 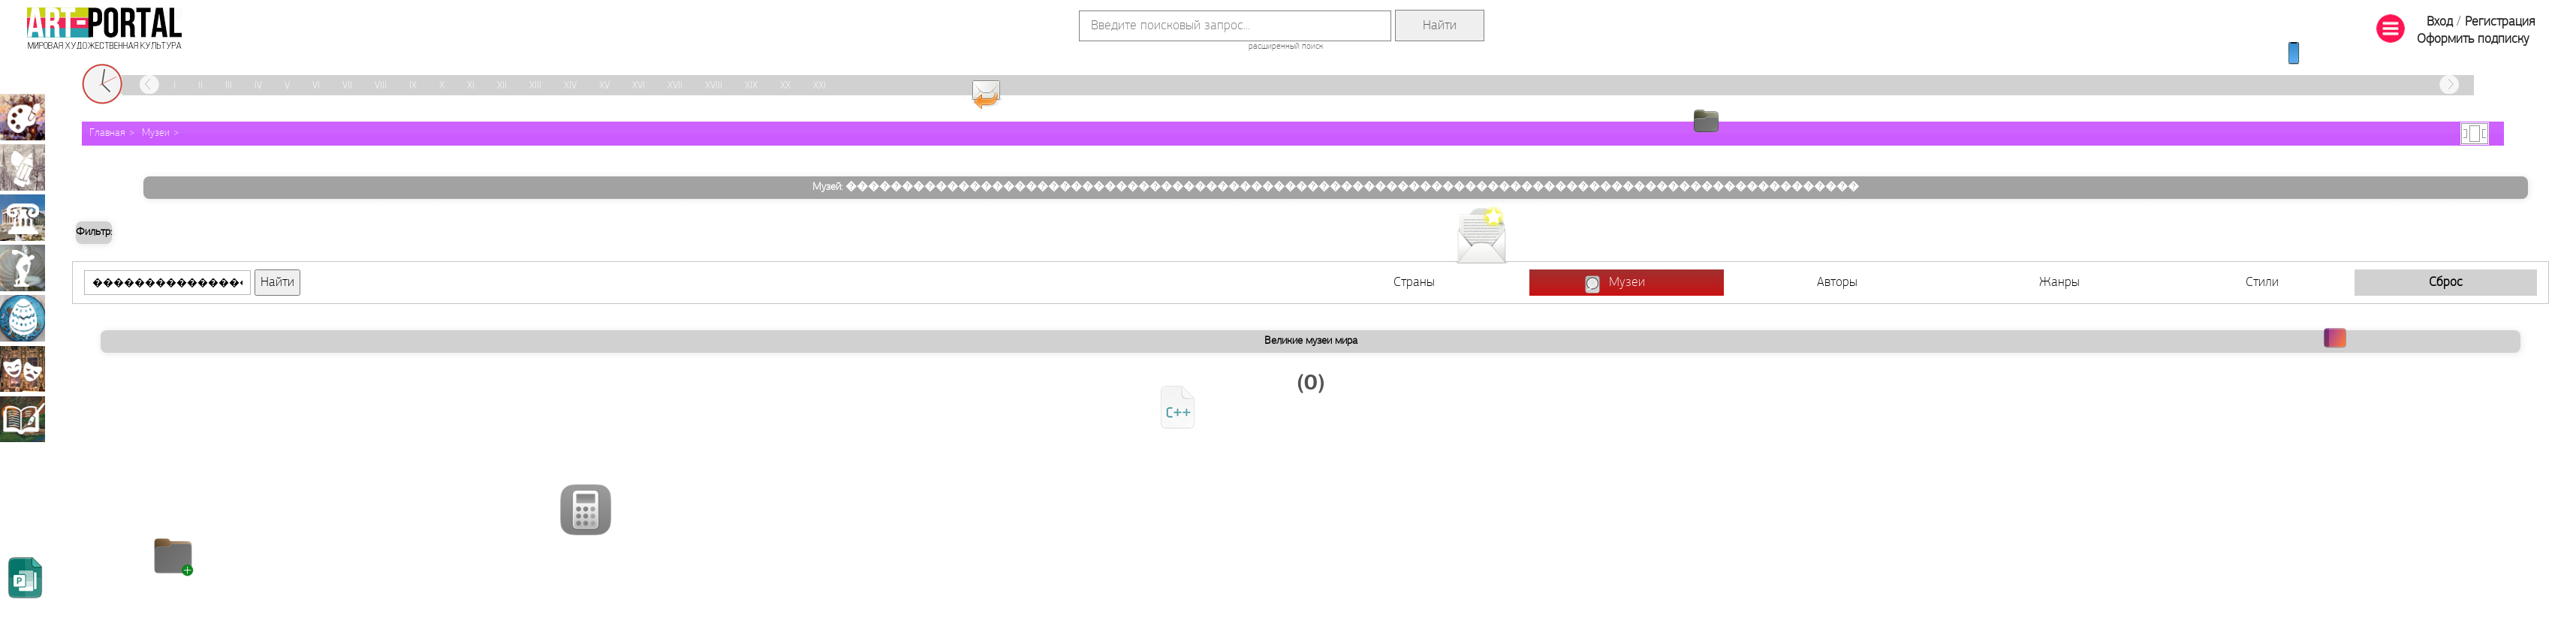 What do you see at coordinates (1481, 236) in the screenshot?
I see `compose a new email message` at bounding box center [1481, 236].